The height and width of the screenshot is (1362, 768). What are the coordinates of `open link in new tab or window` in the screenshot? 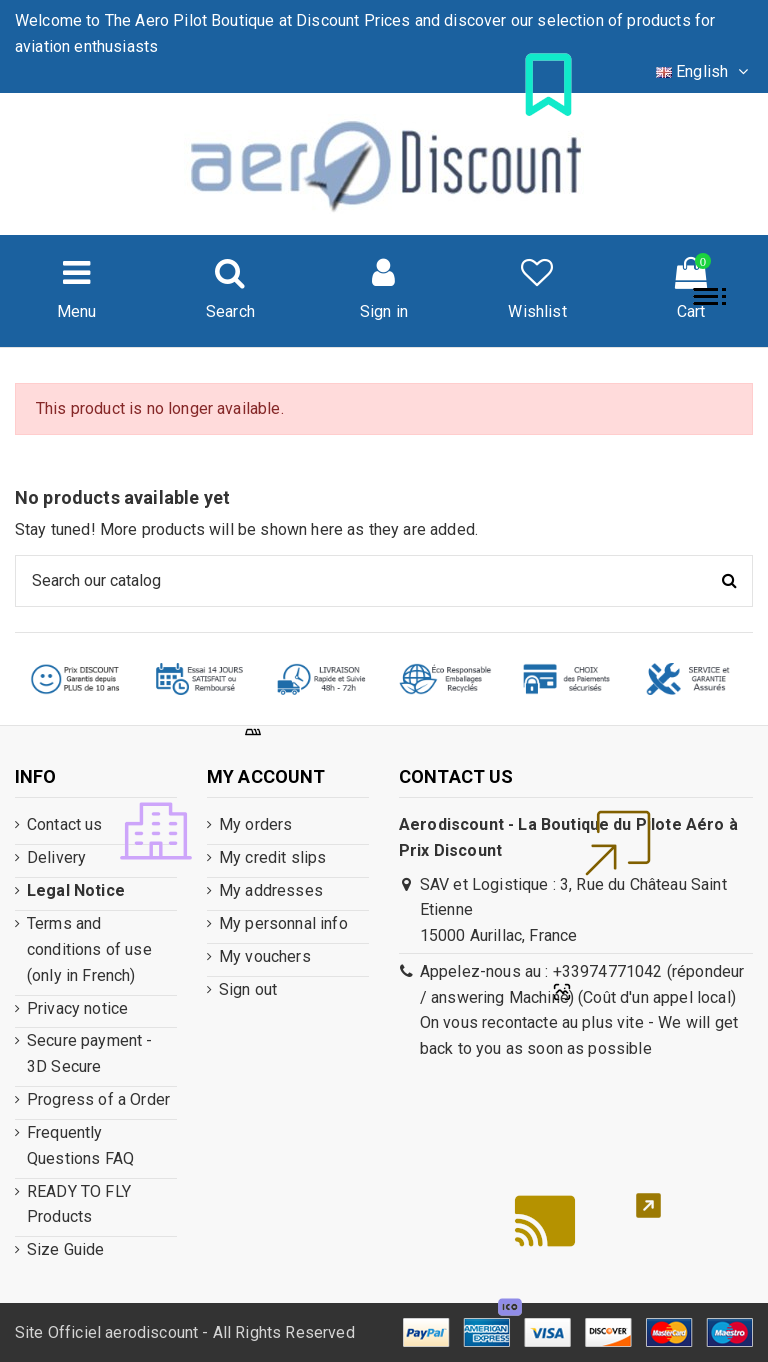 It's located at (648, 1205).